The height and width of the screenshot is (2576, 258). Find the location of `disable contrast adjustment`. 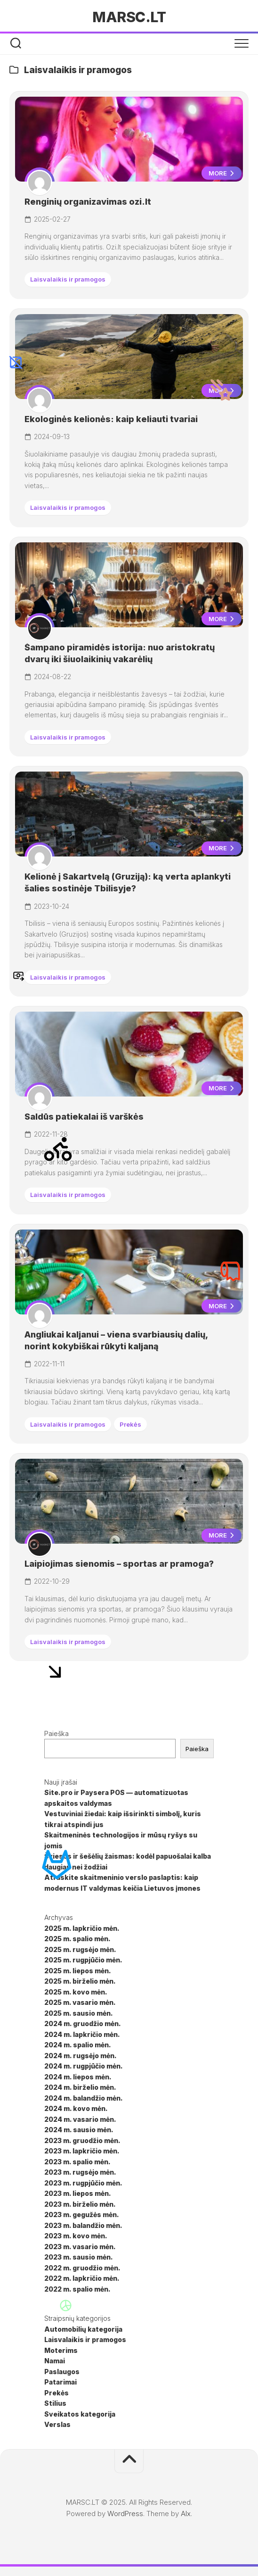

disable contrast adjustment is located at coordinates (16, 362).